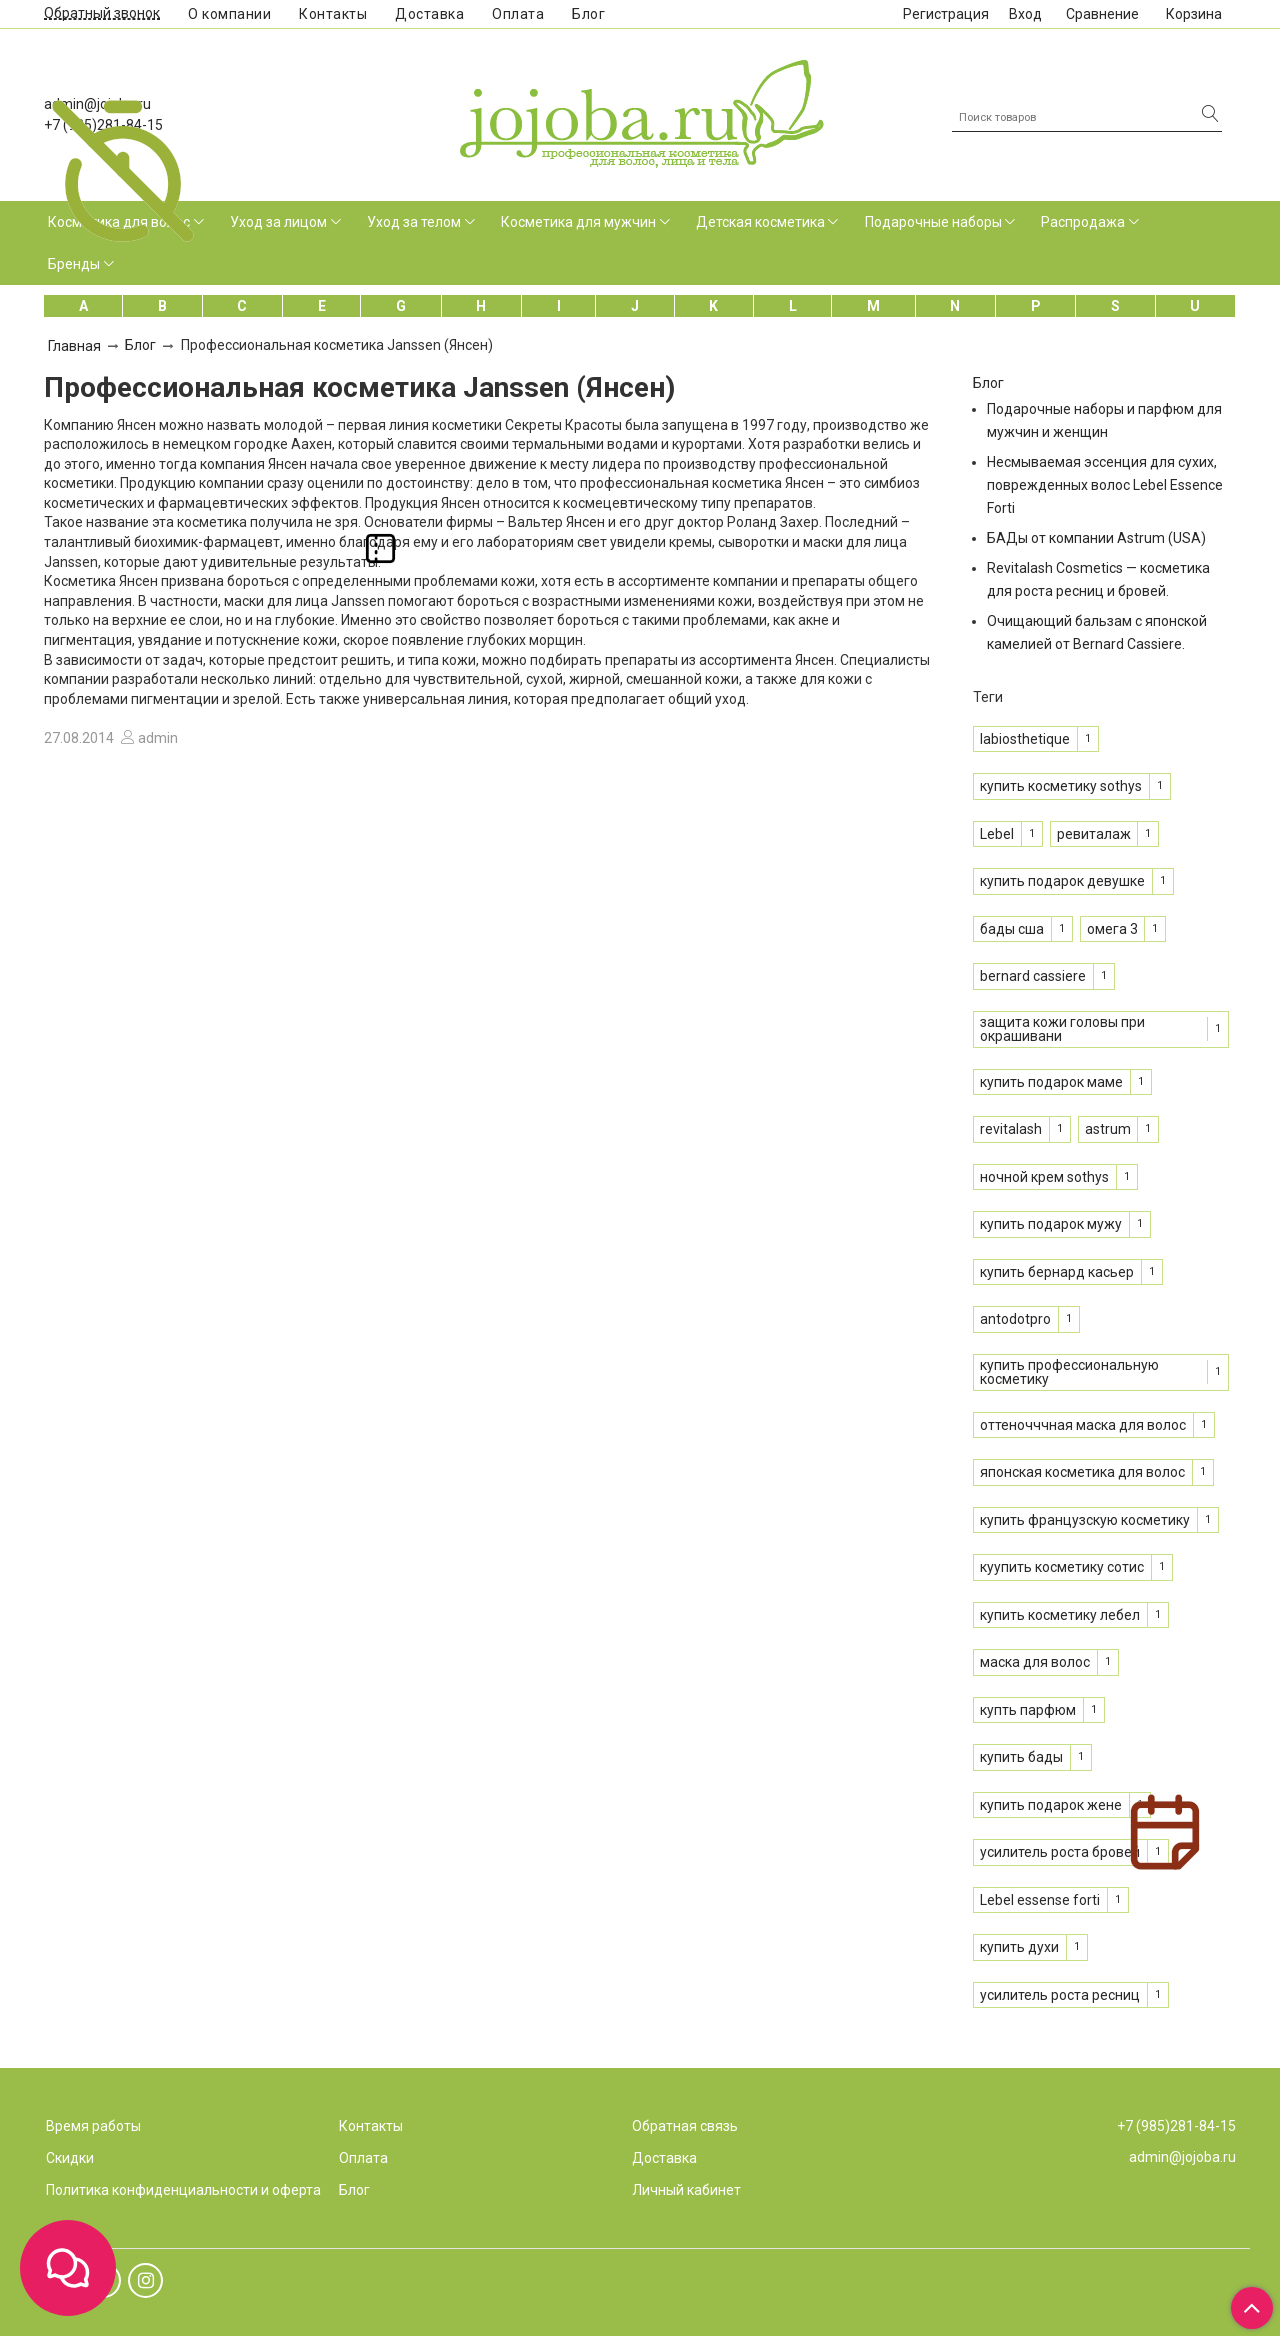  What do you see at coordinates (380, 548) in the screenshot?
I see `toggle left sidebar panel` at bounding box center [380, 548].